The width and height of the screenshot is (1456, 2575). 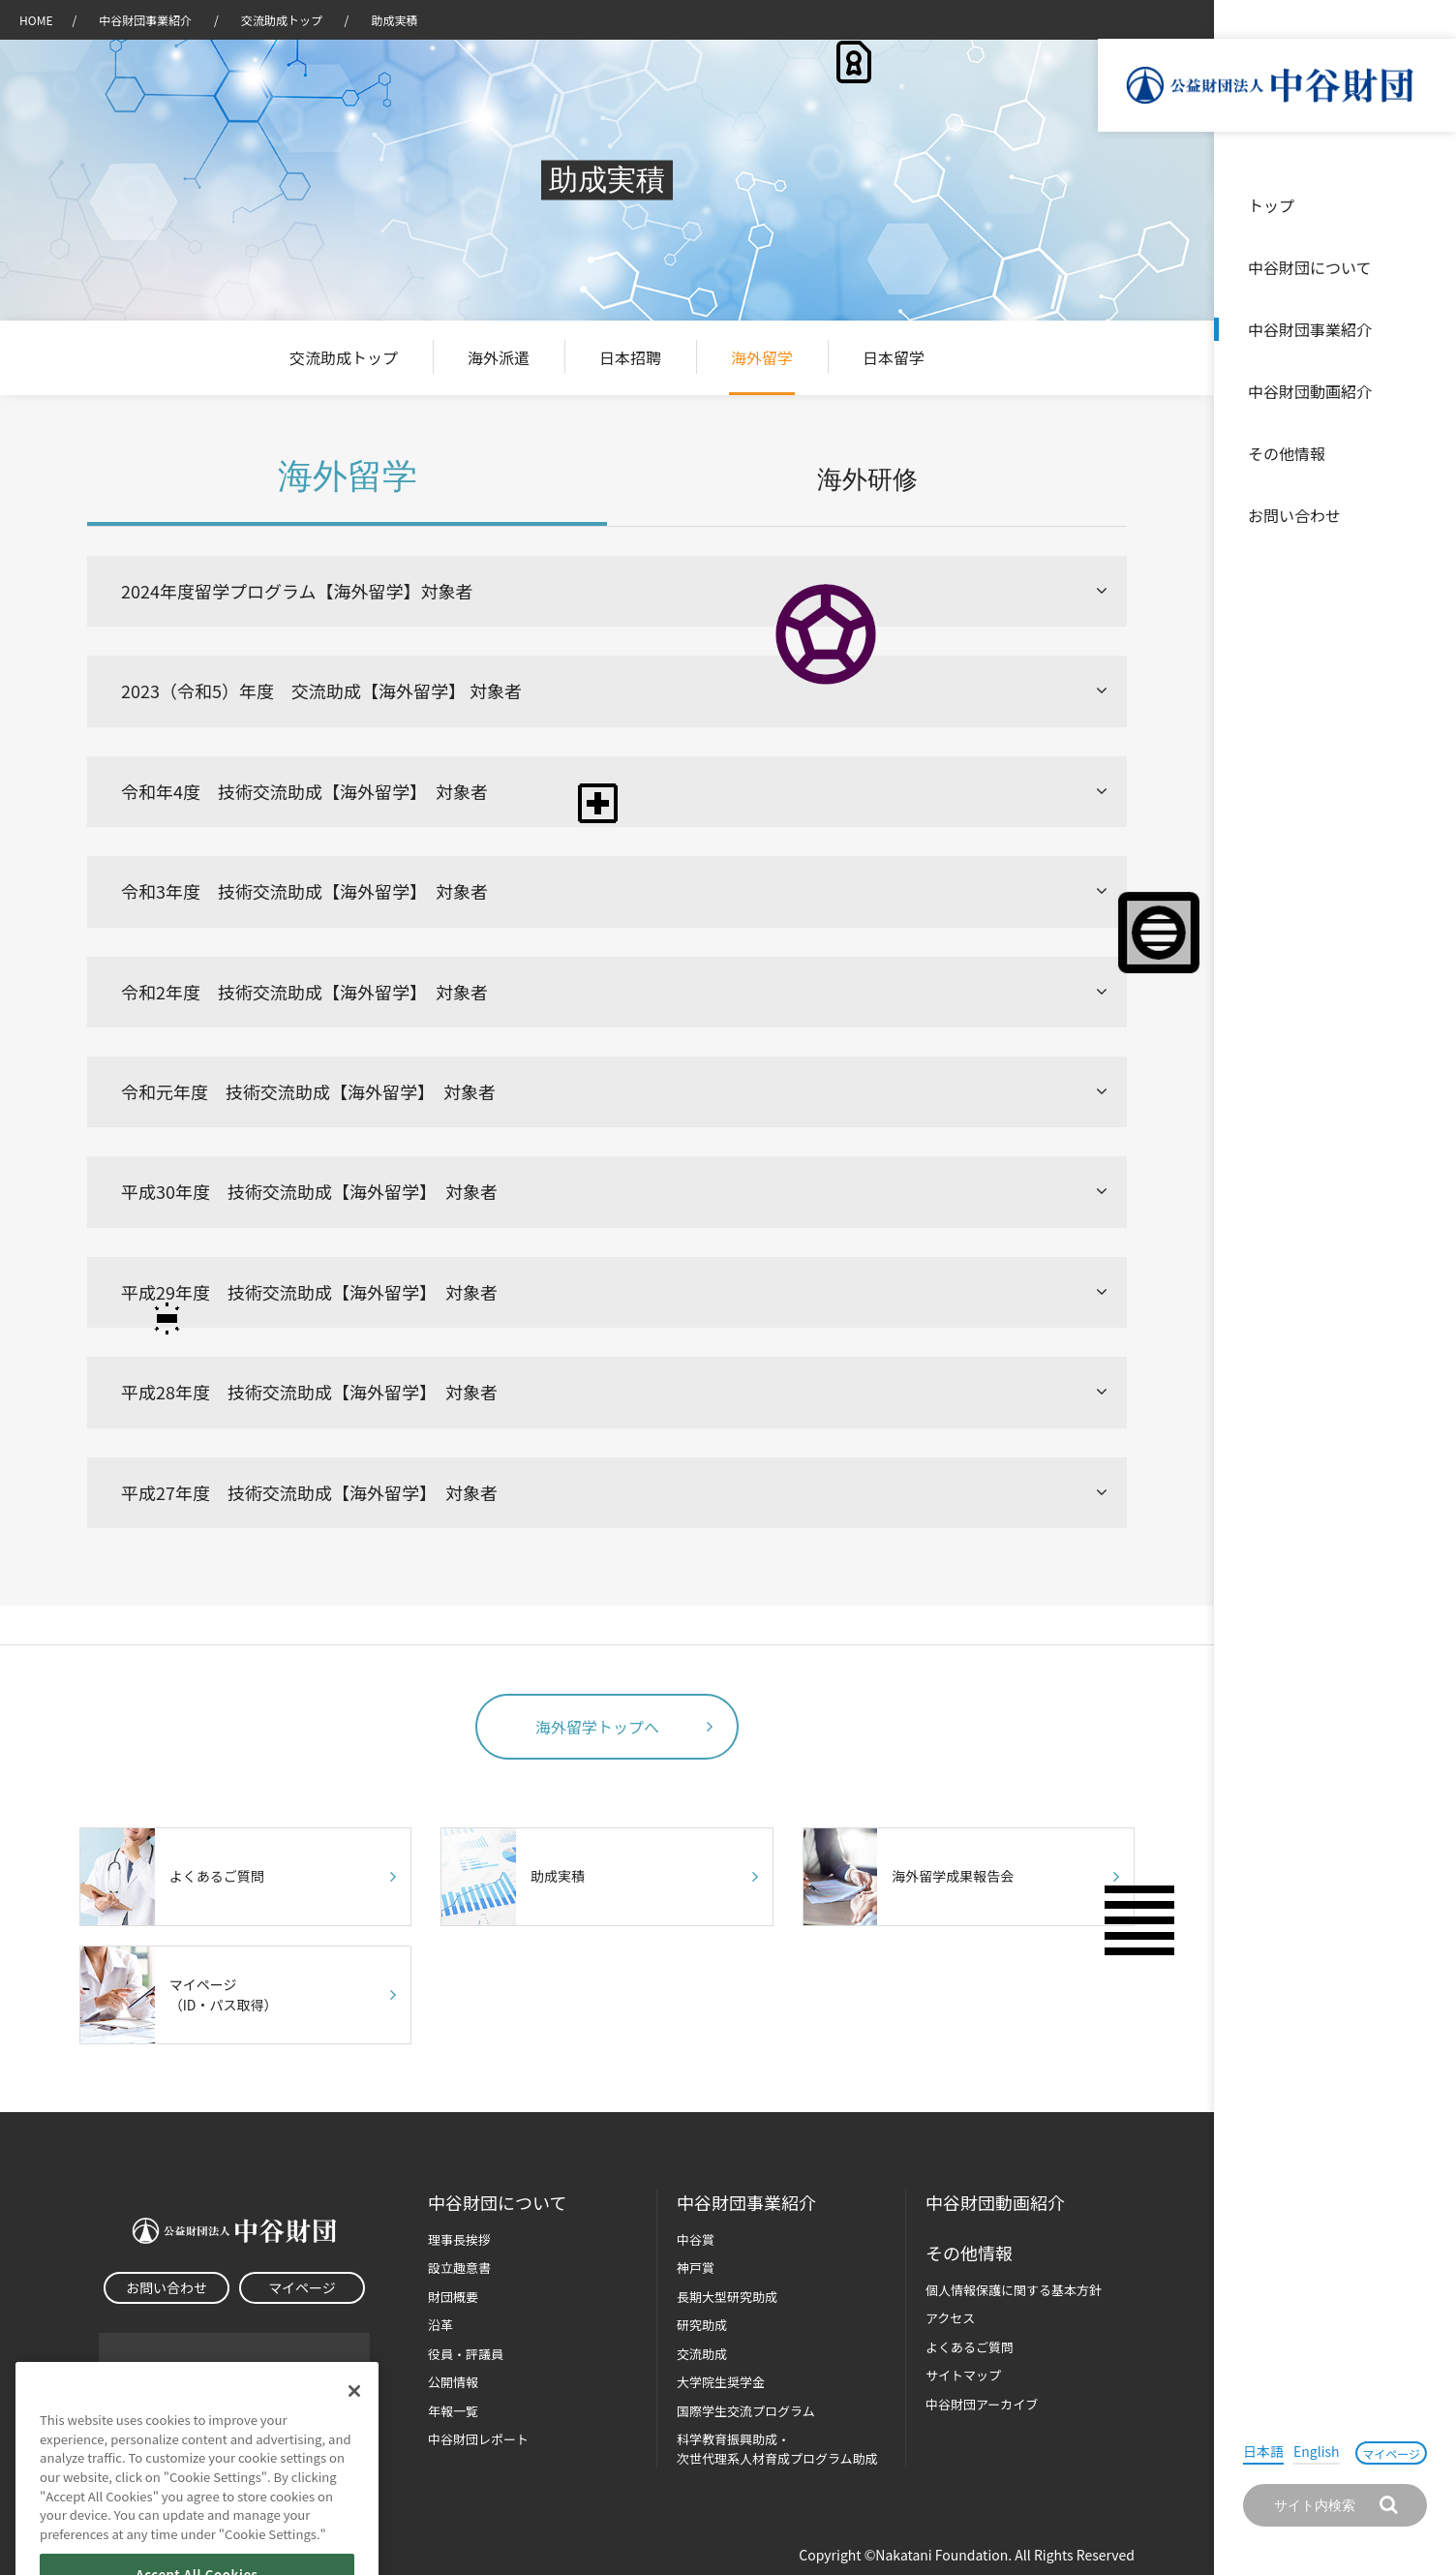 I want to click on access football or soccer content, so click(x=826, y=634).